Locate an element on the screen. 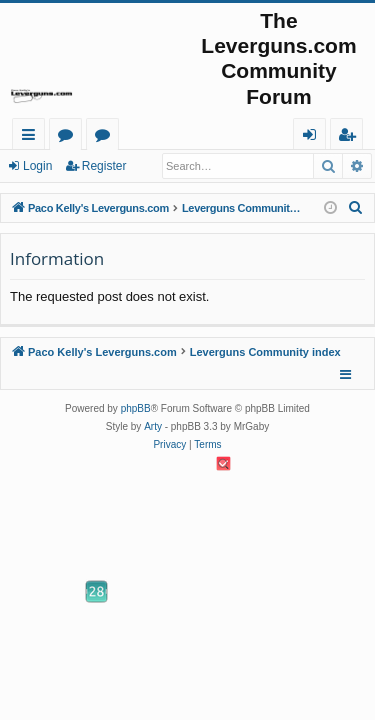  open the calendar app is located at coordinates (96, 591).